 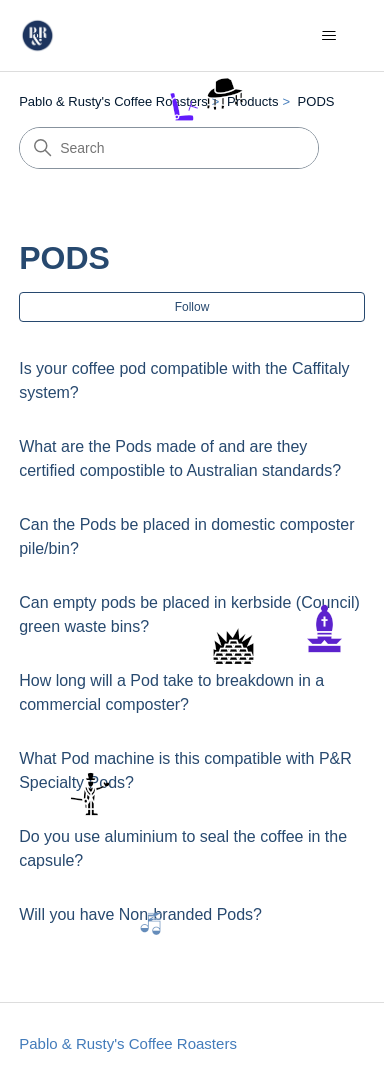 I want to click on circus or entertainment category, so click(x=91, y=794).